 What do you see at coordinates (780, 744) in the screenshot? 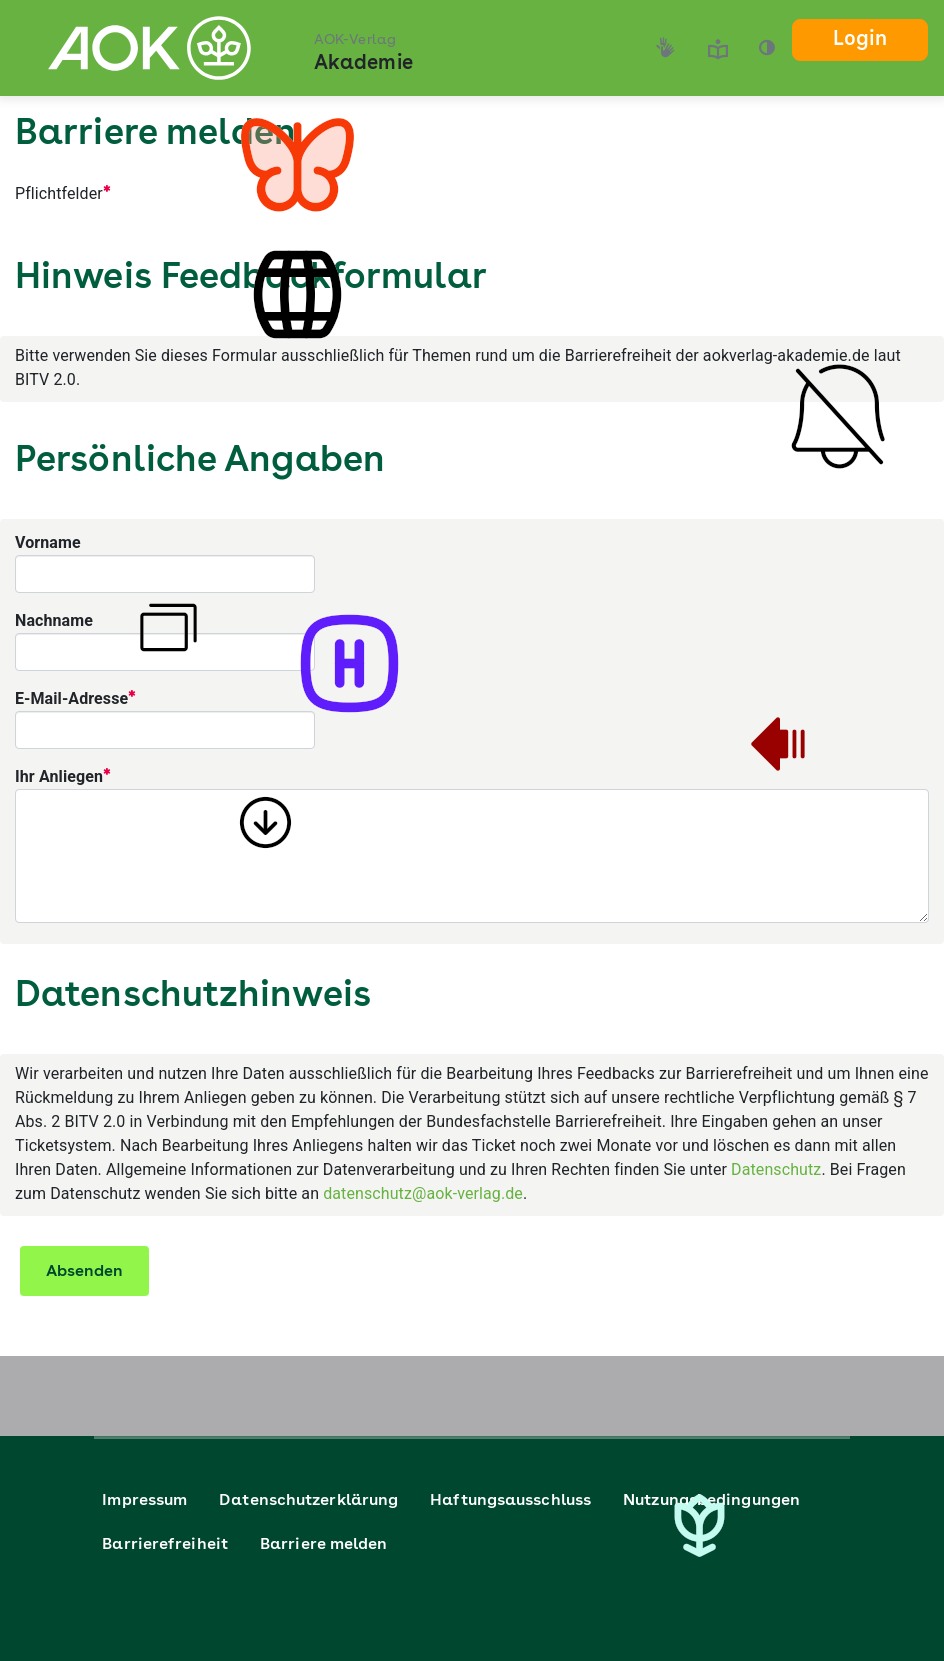
I see `go back multiple steps` at bounding box center [780, 744].